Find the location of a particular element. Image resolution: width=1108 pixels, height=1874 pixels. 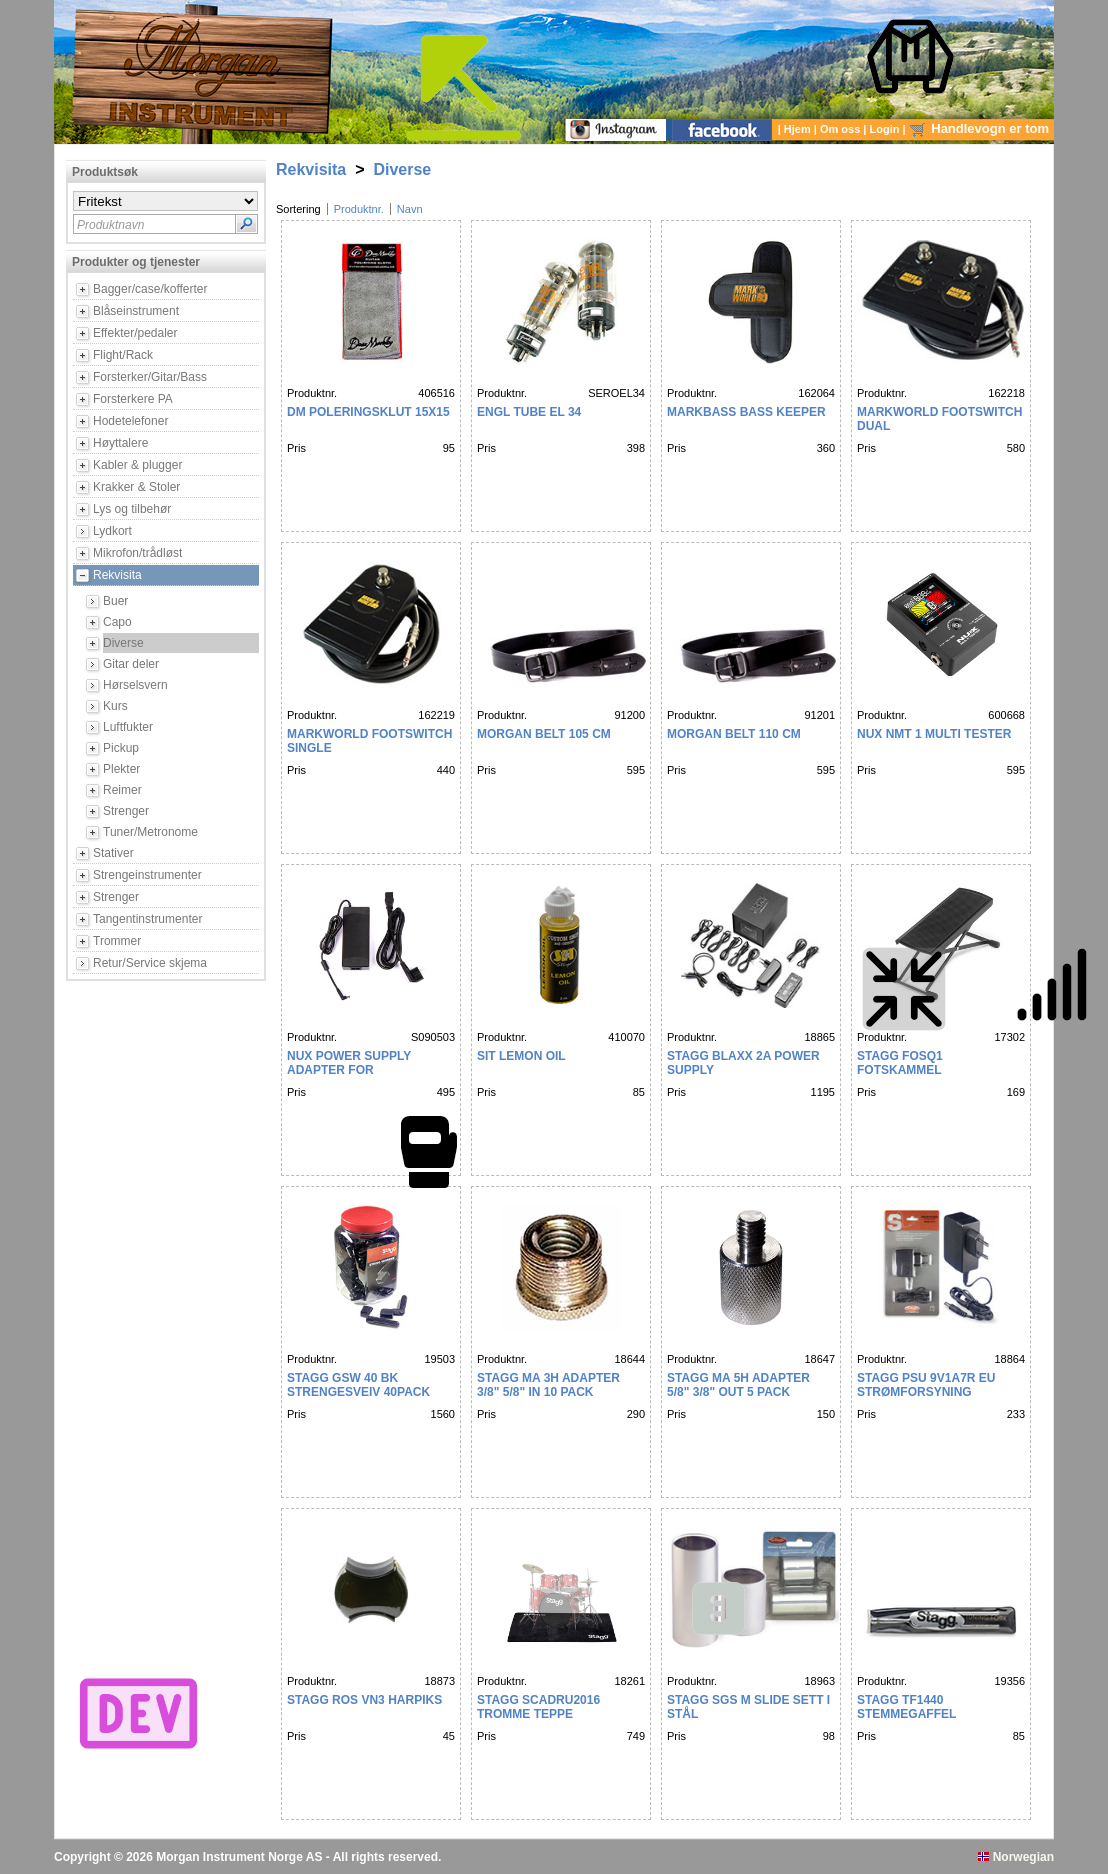

indicates full cellular signal strength is located at coordinates (1055, 989).